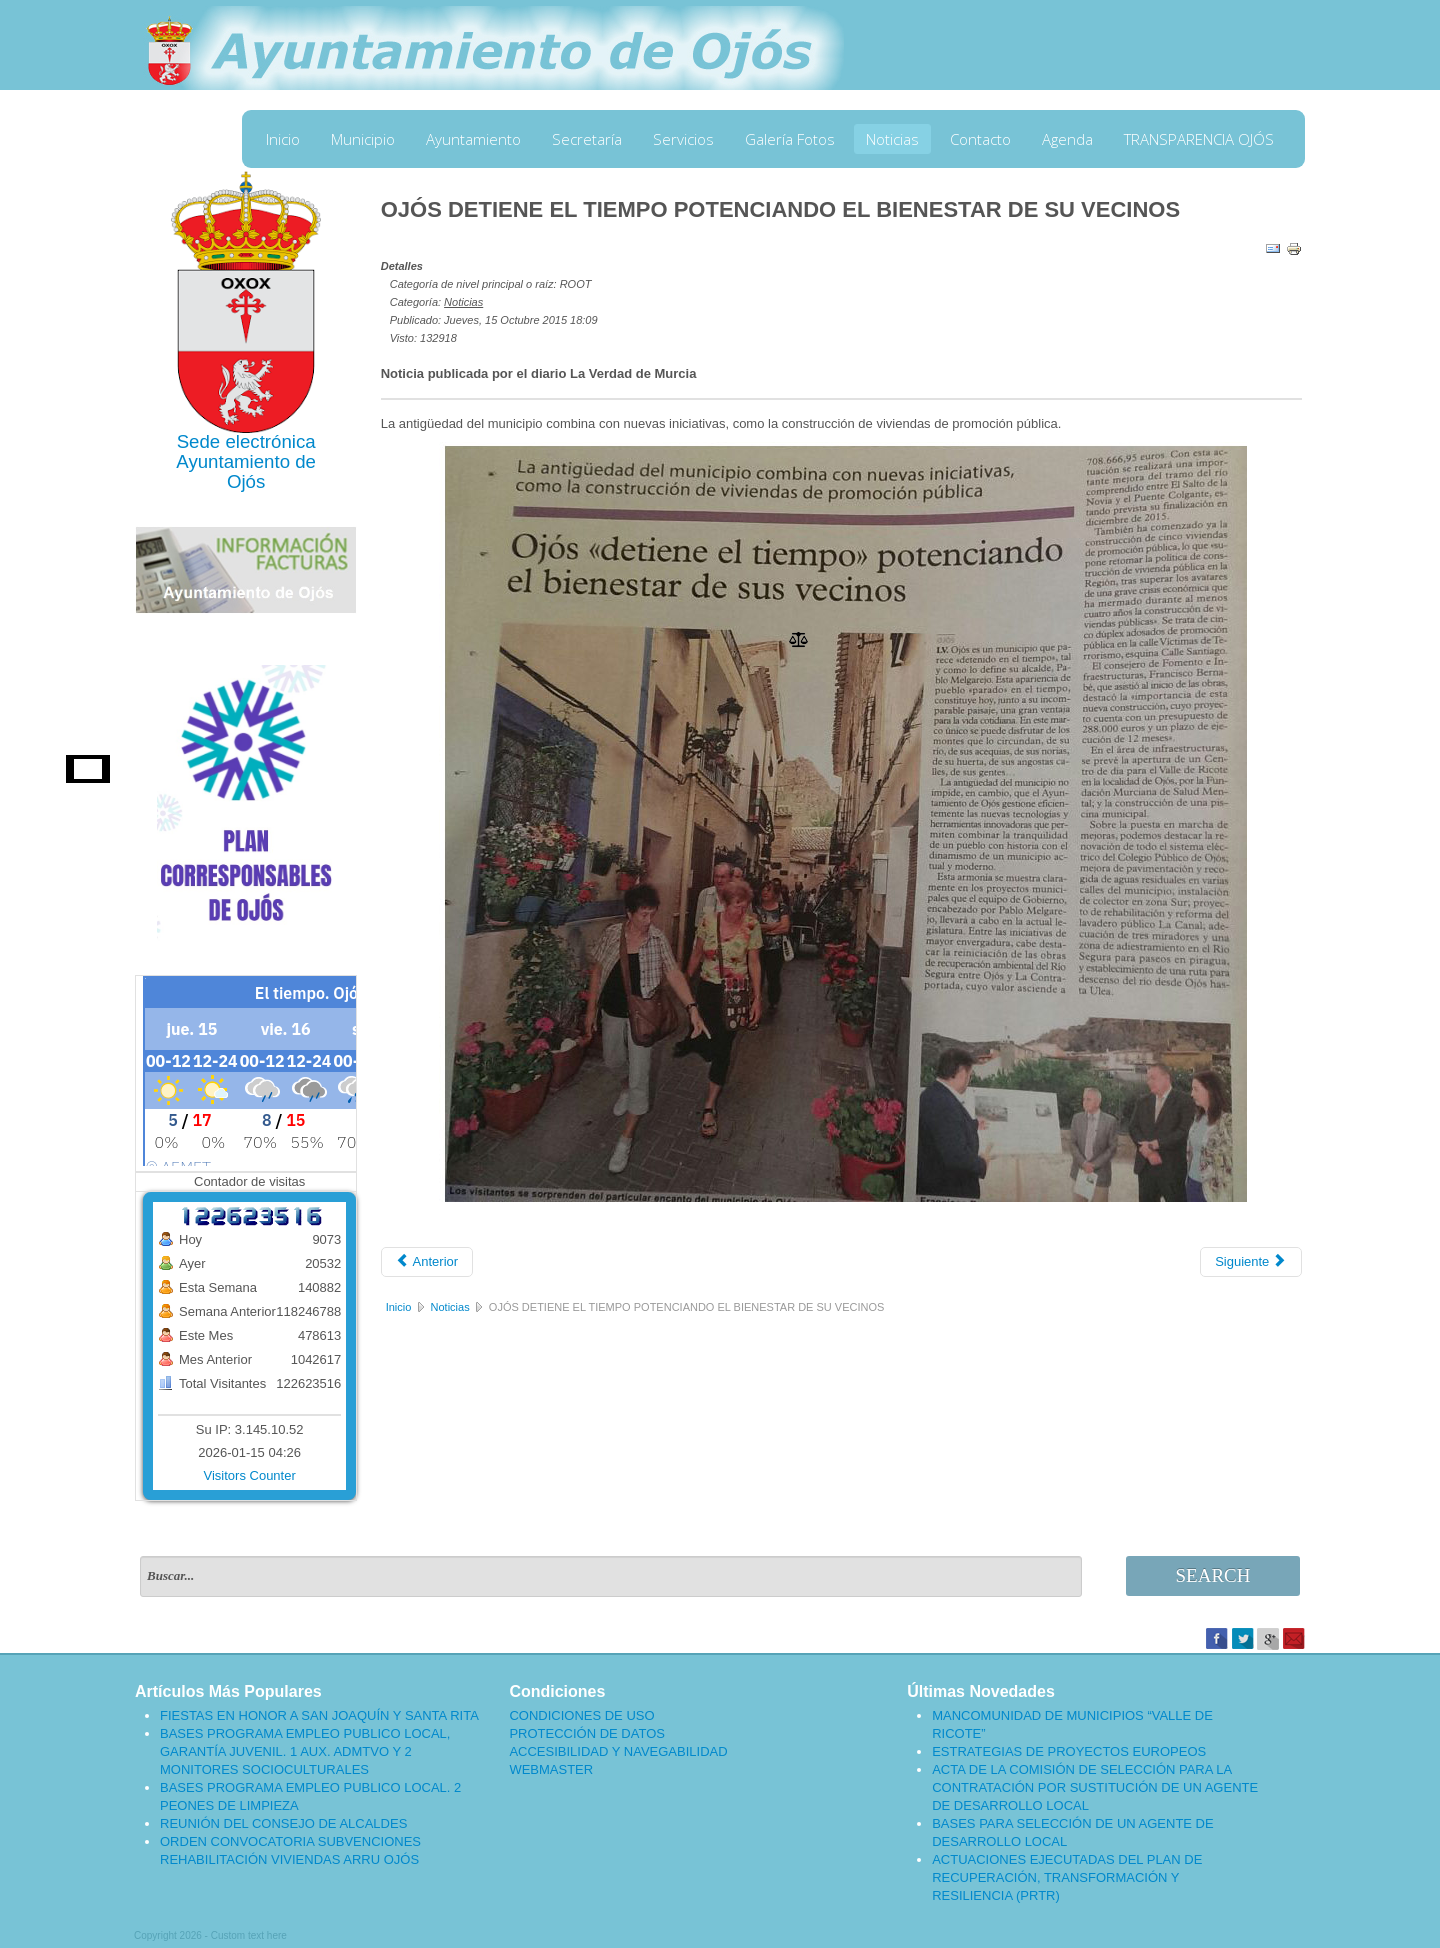 This screenshot has height=1948, width=1440. What do you see at coordinates (798, 639) in the screenshot?
I see `access legal terms or policies` at bounding box center [798, 639].